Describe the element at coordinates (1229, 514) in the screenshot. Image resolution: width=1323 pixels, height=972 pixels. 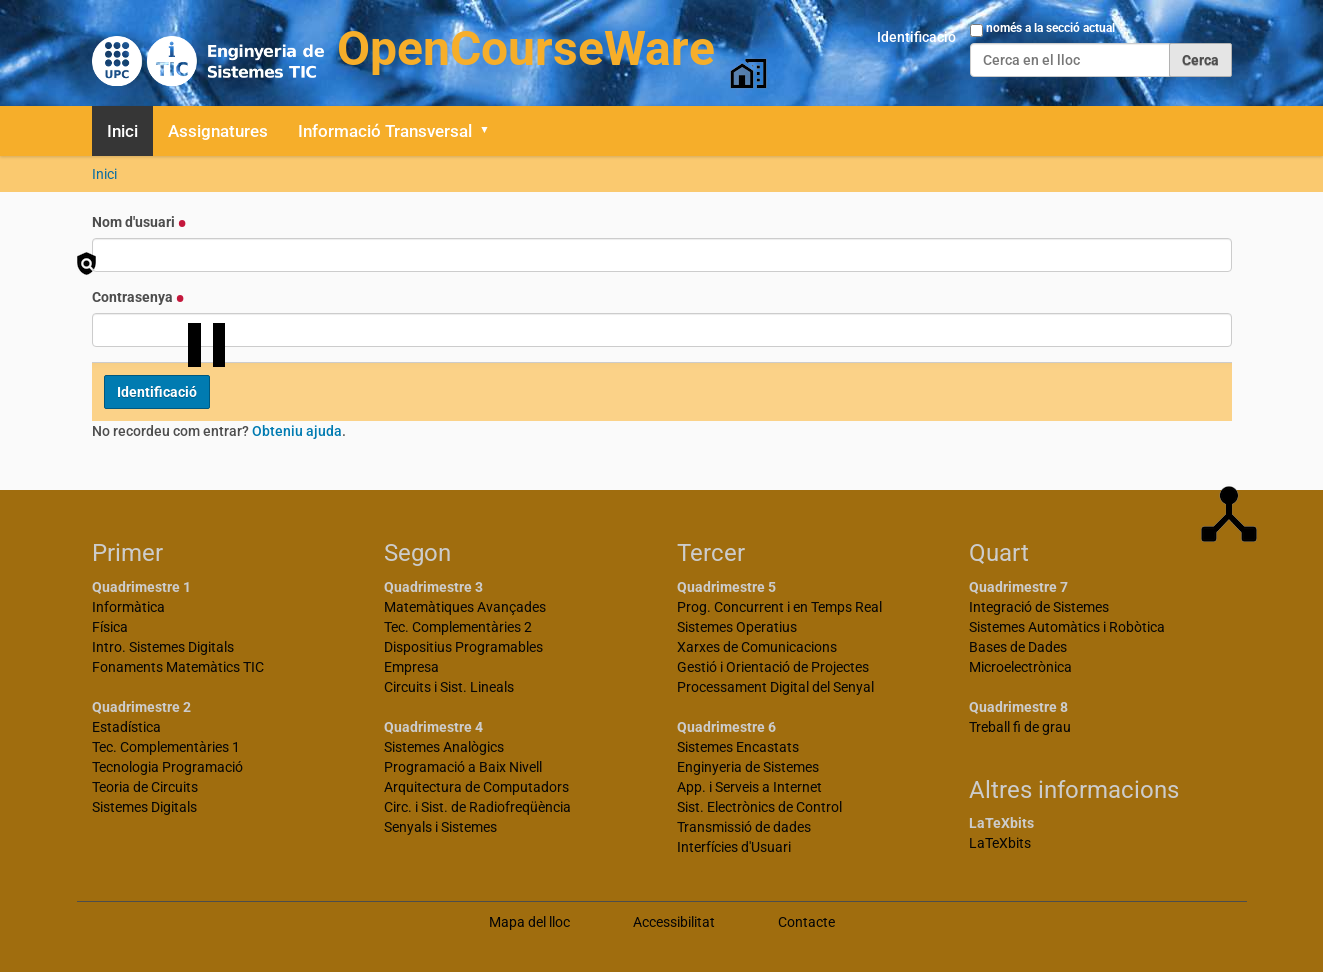
I see `connect or manage connected devices` at that location.